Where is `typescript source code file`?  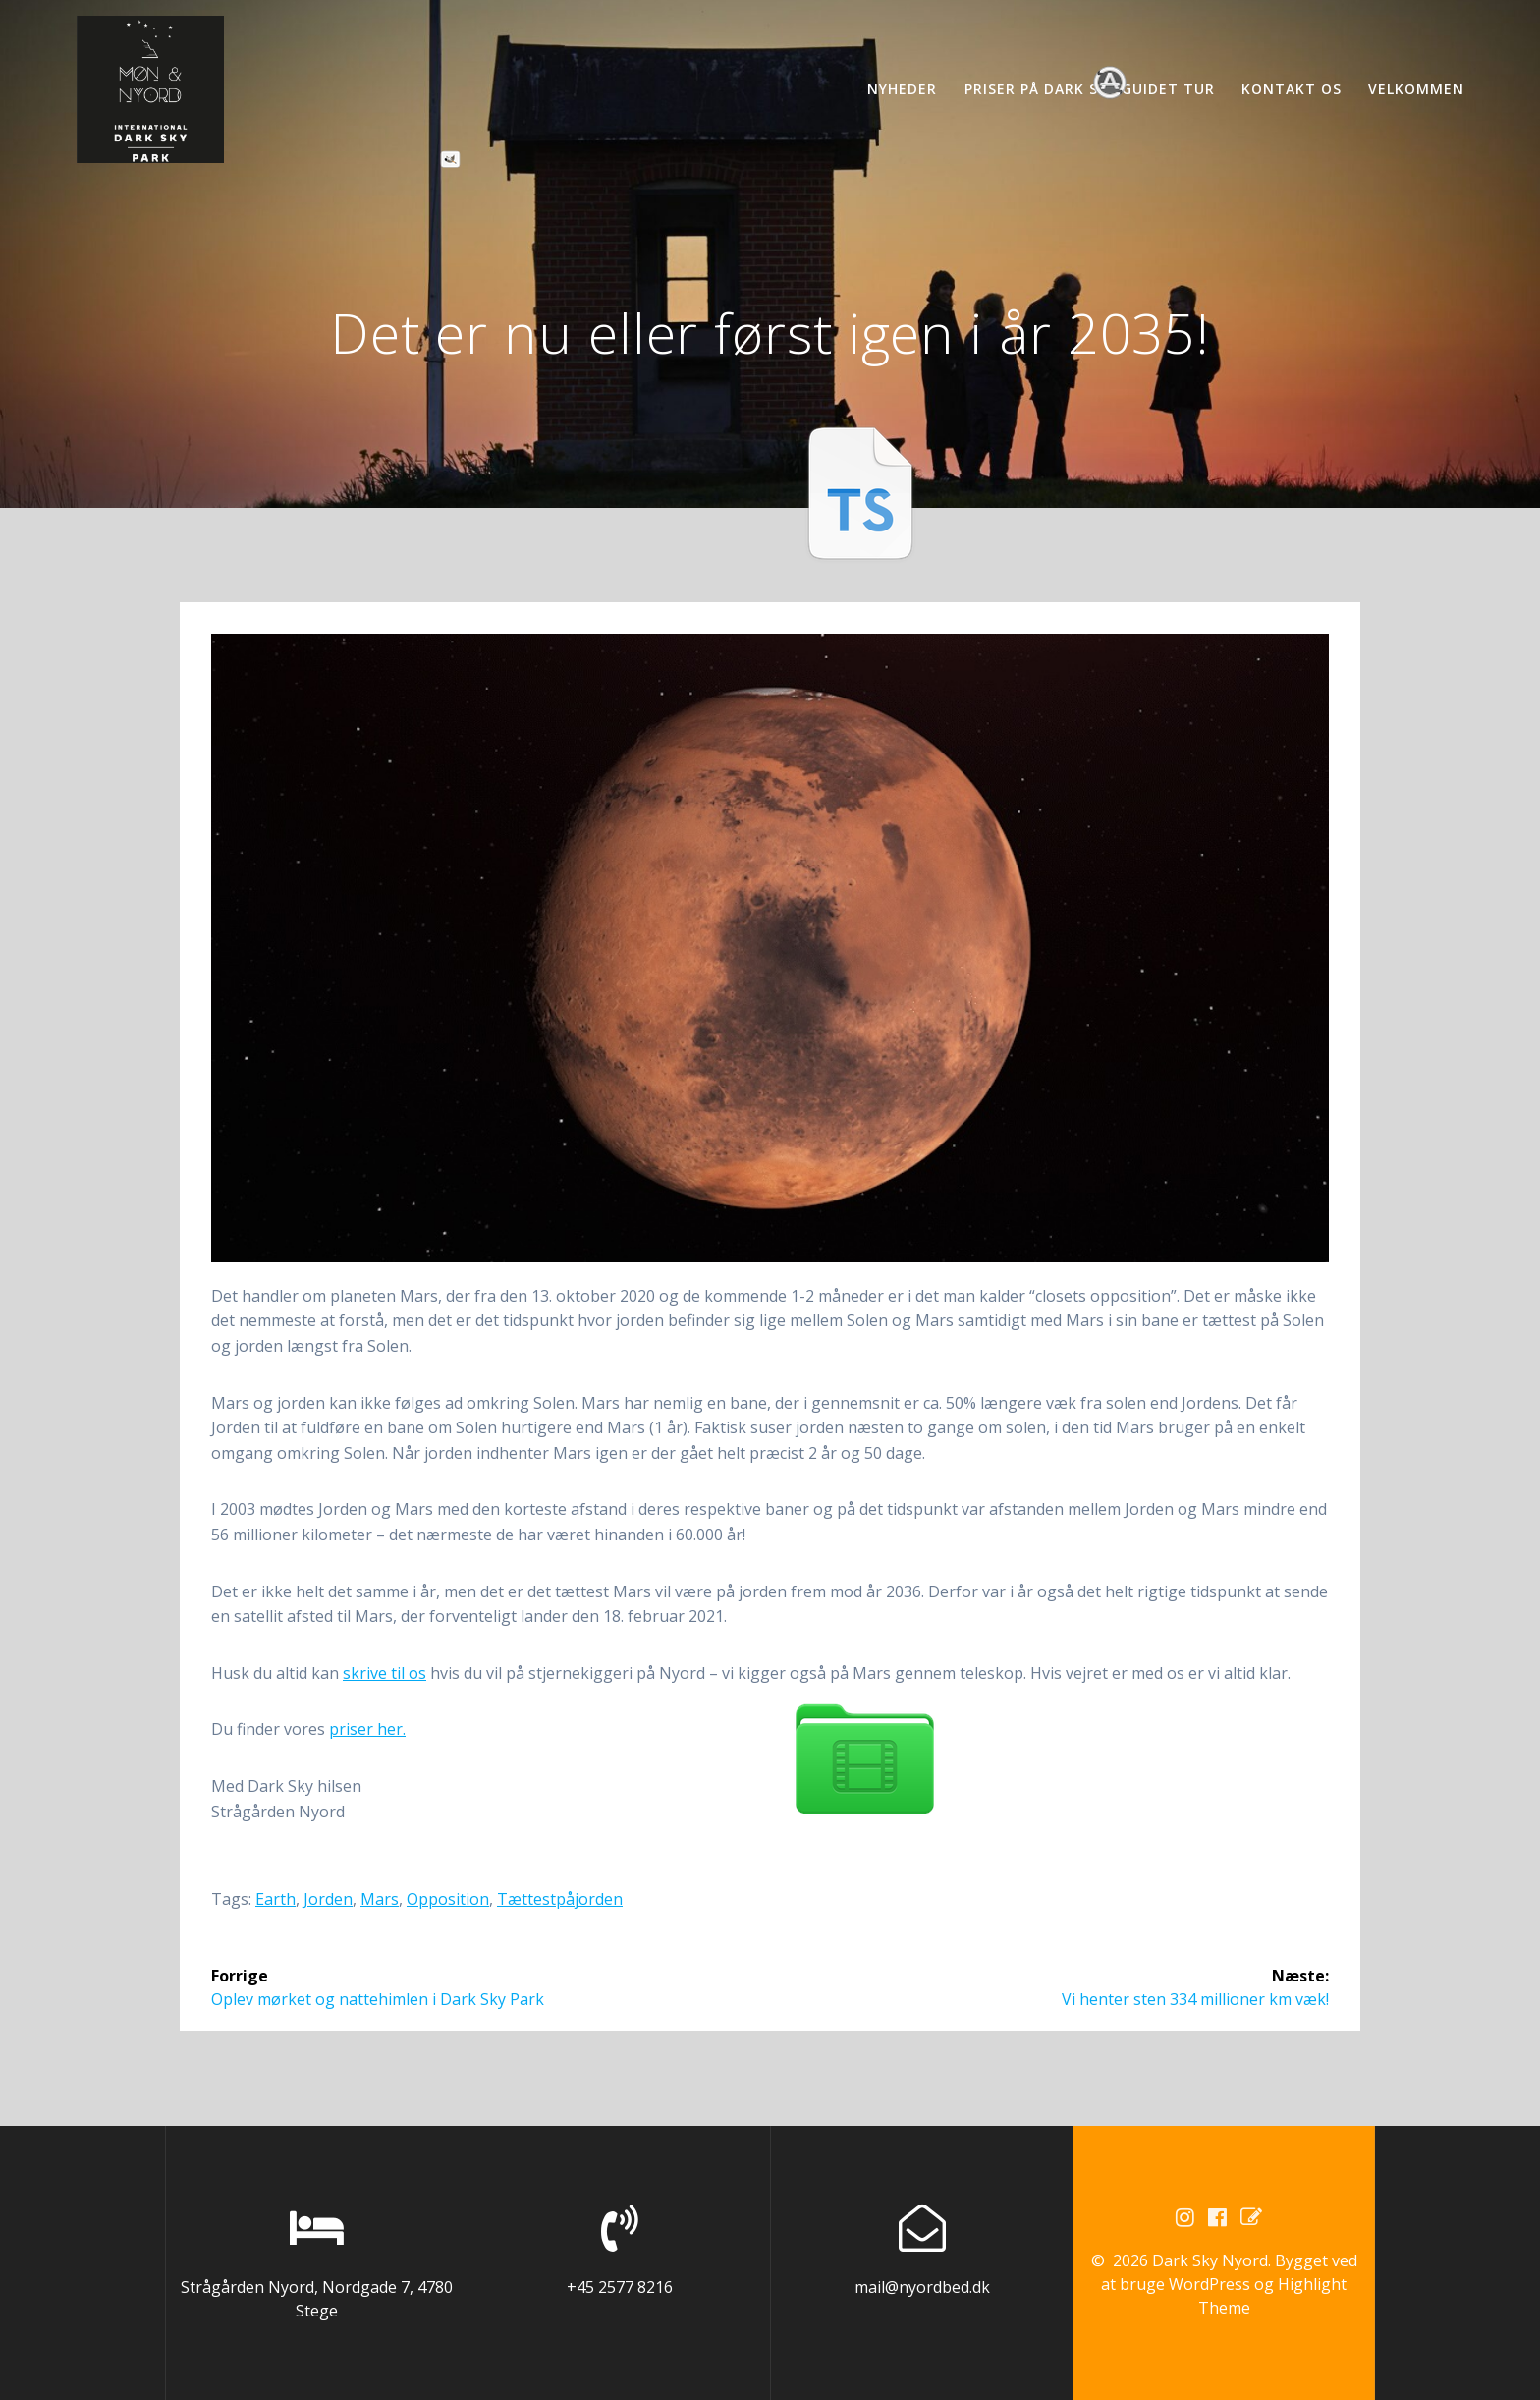 typescript source code file is located at coordinates (860, 493).